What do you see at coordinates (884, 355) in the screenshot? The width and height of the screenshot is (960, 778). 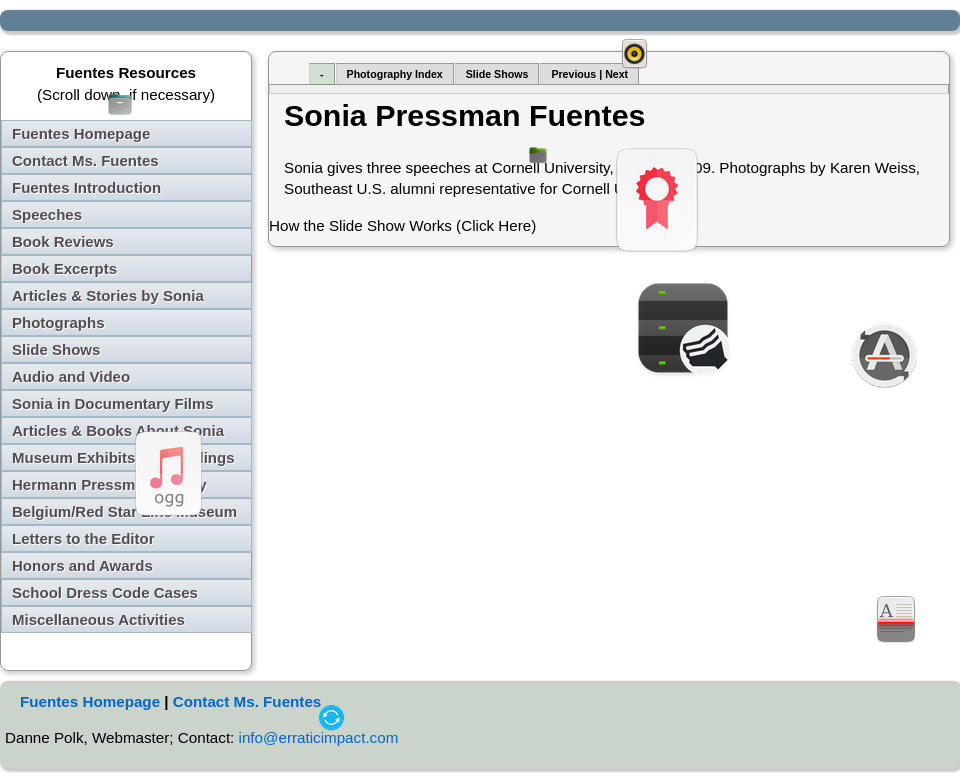 I see `open the update manager application` at bounding box center [884, 355].